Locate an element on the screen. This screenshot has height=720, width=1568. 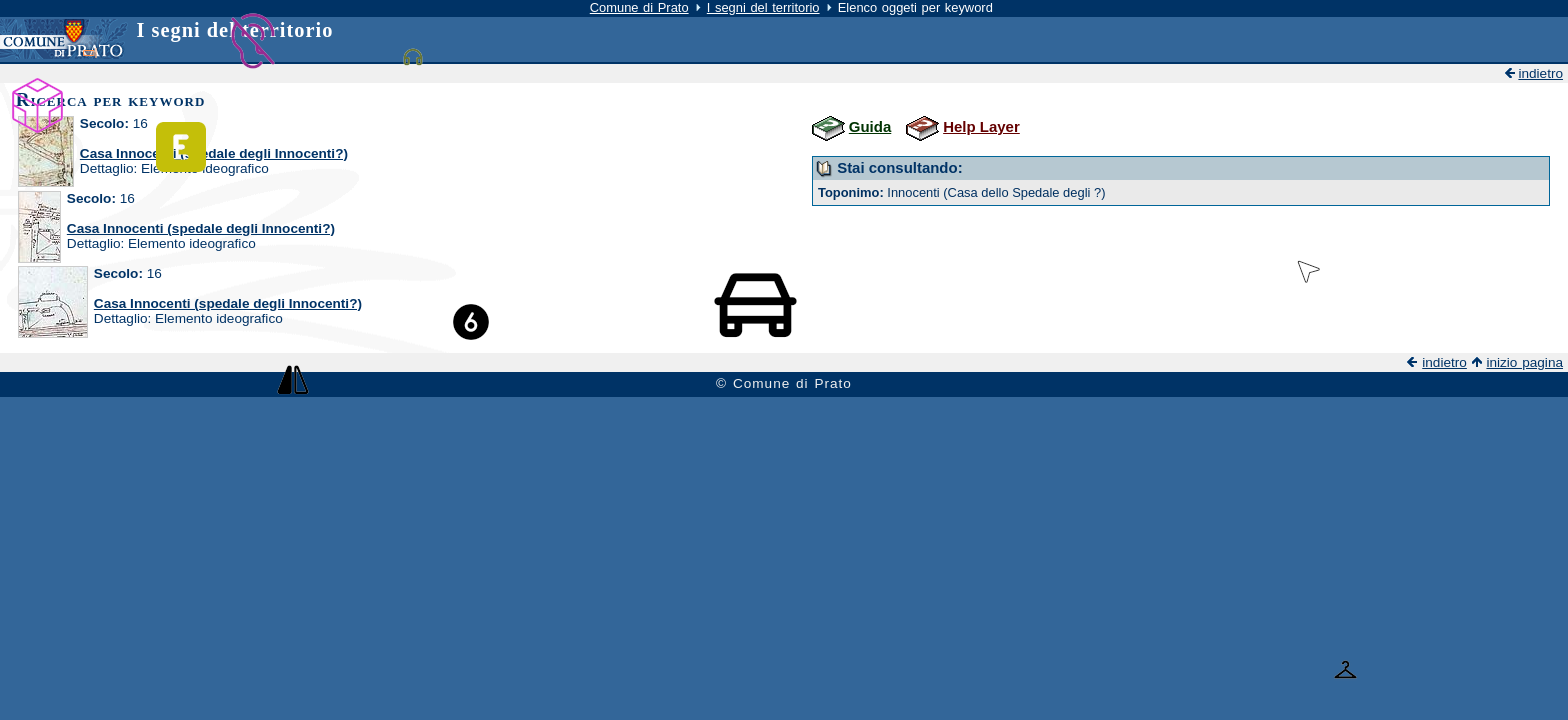
mute or disable audio/sound is located at coordinates (253, 41).